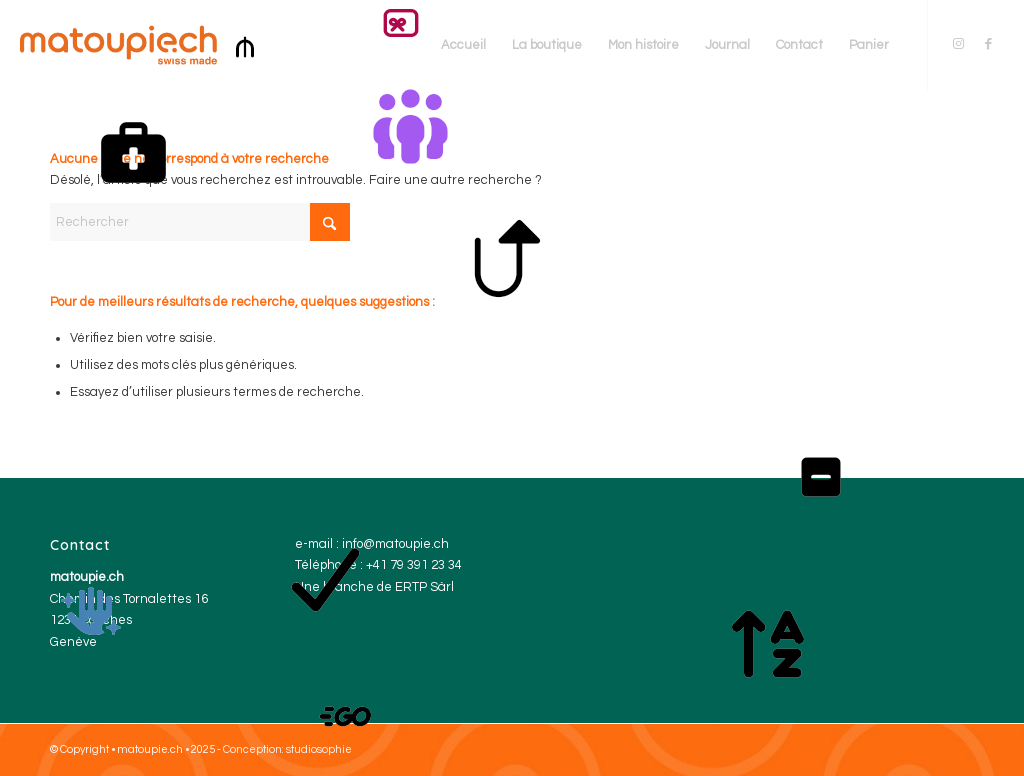 The width and height of the screenshot is (1024, 776). I want to click on redo or repeat last action, so click(504, 258).